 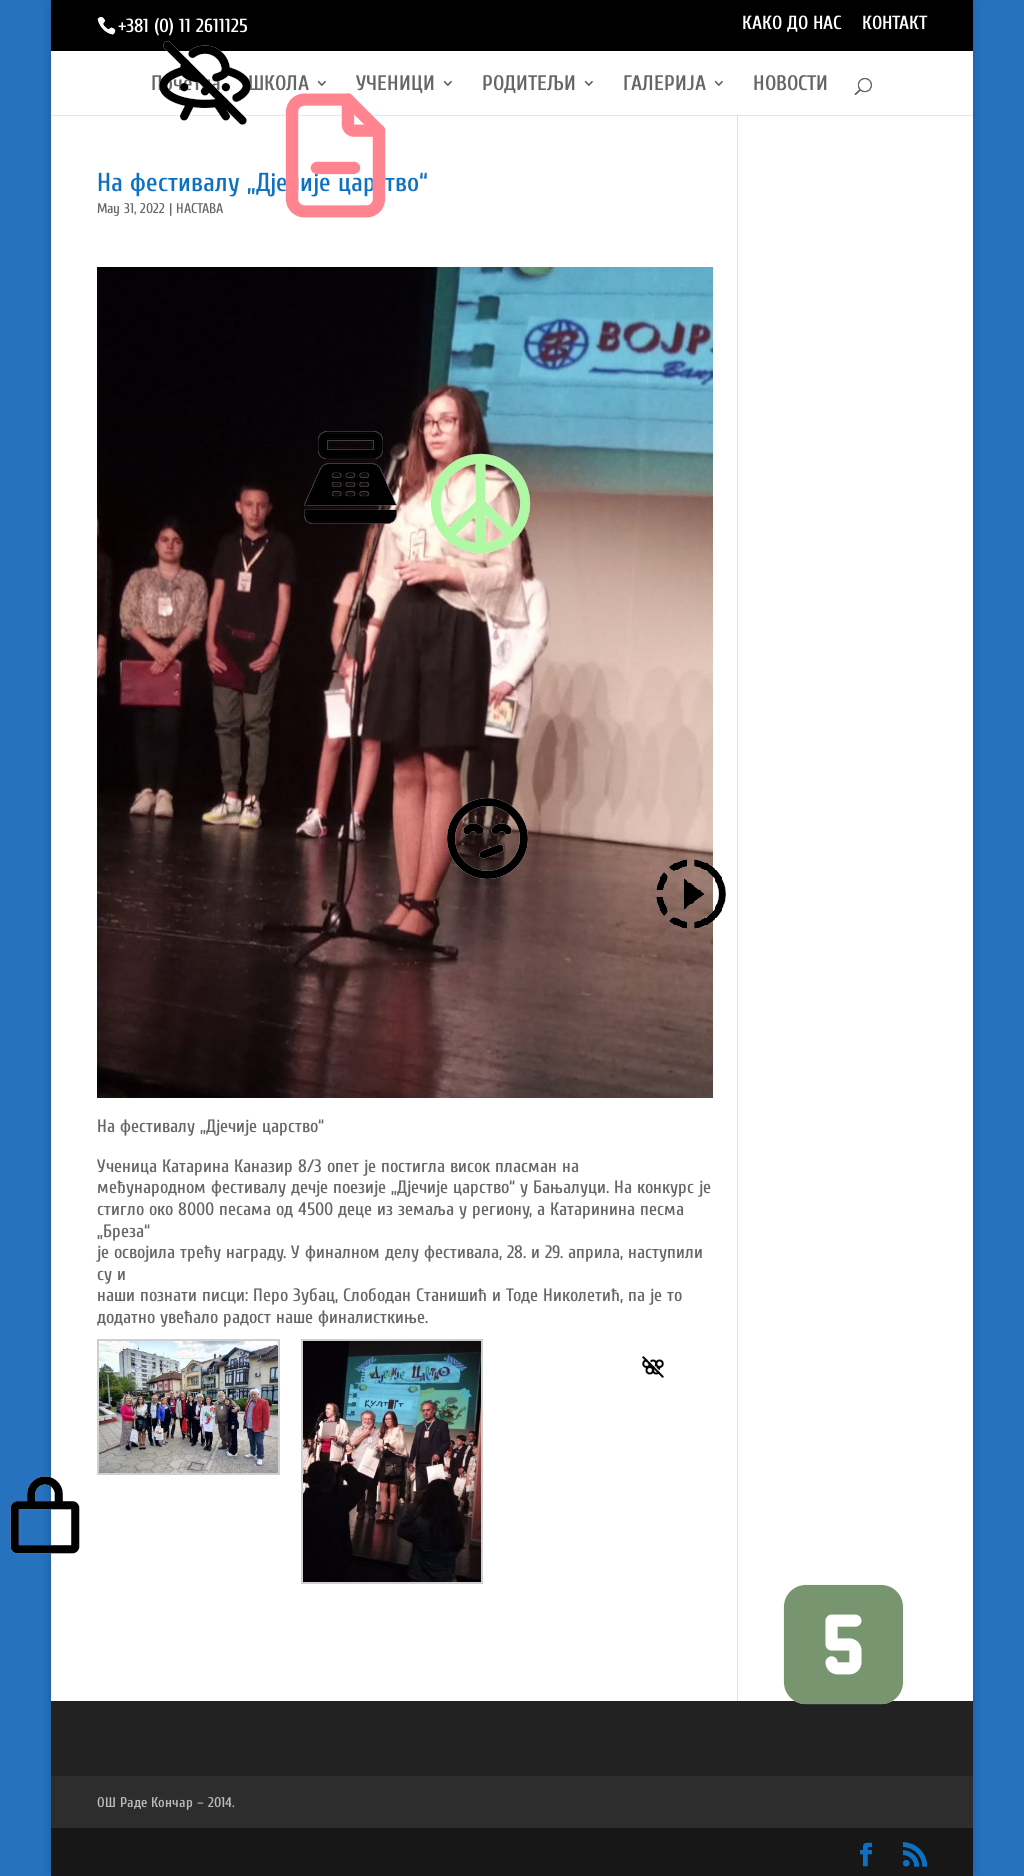 What do you see at coordinates (350, 477) in the screenshot?
I see `access point of sale or checkout system` at bounding box center [350, 477].